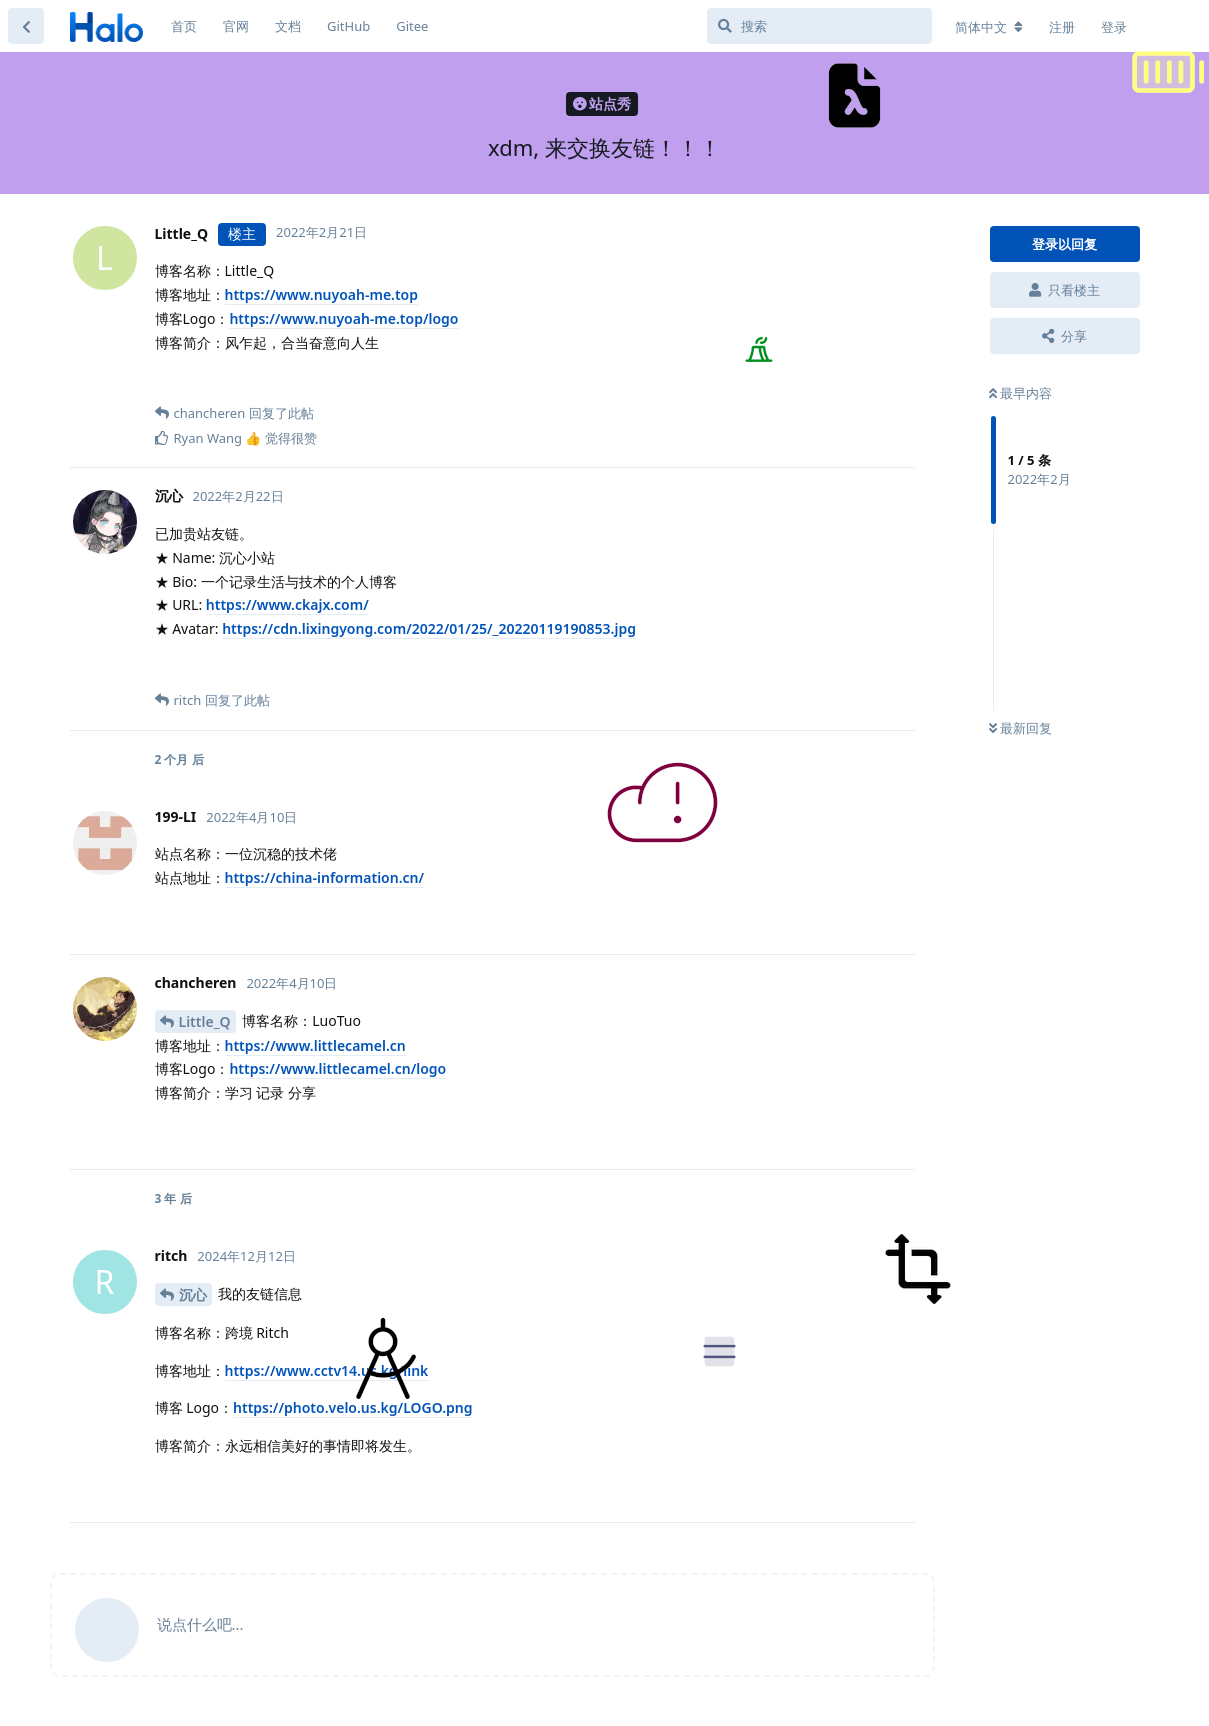 This screenshot has height=1726, width=1209. What do you see at coordinates (719, 1351) in the screenshot?
I see `indicates equality or comparison function` at bounding box center [719, 1351].